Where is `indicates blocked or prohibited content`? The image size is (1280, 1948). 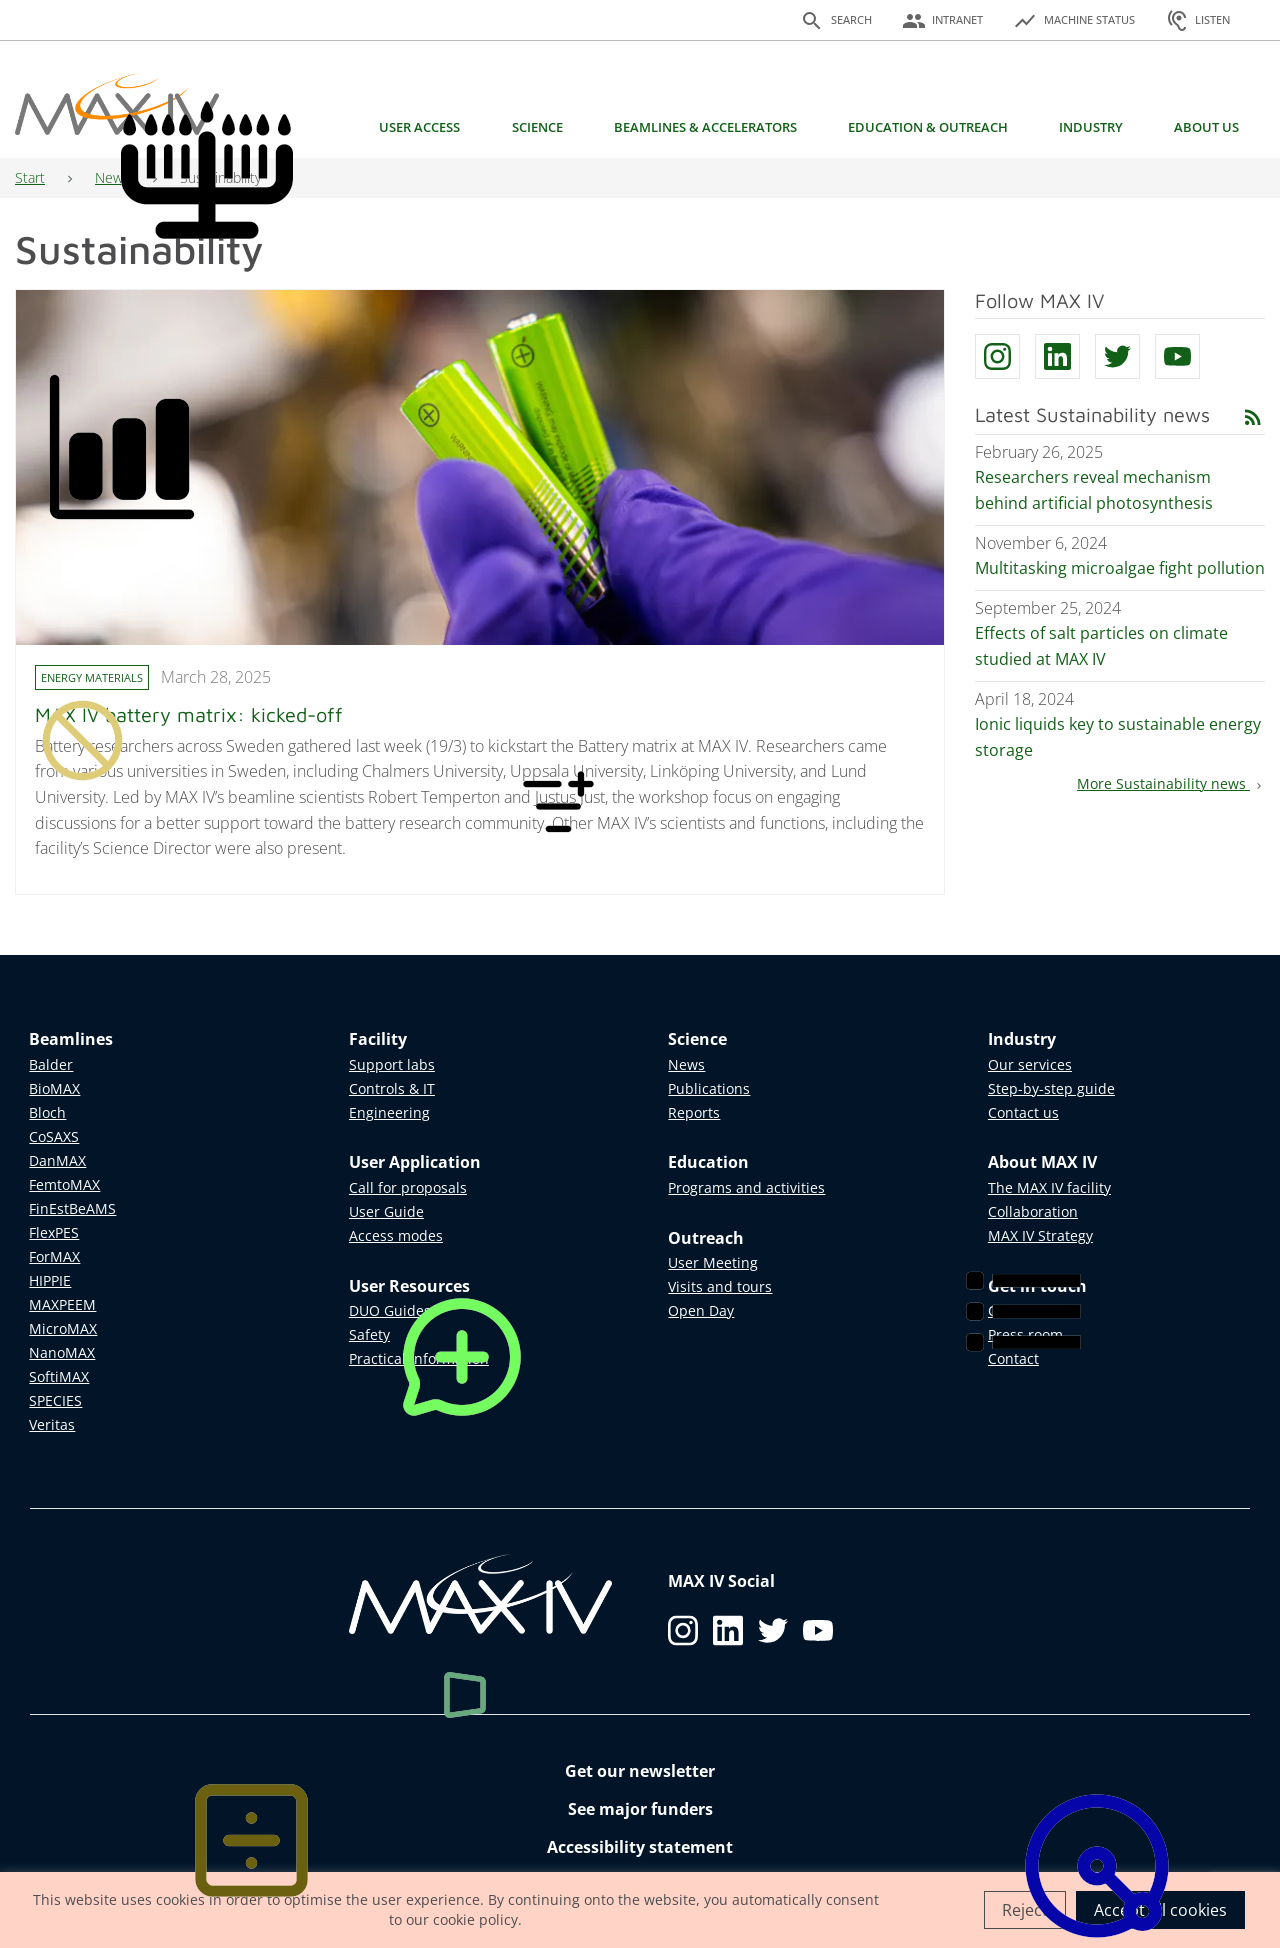
indicates blocked or prohibited content is located at coordinates (82, 740).